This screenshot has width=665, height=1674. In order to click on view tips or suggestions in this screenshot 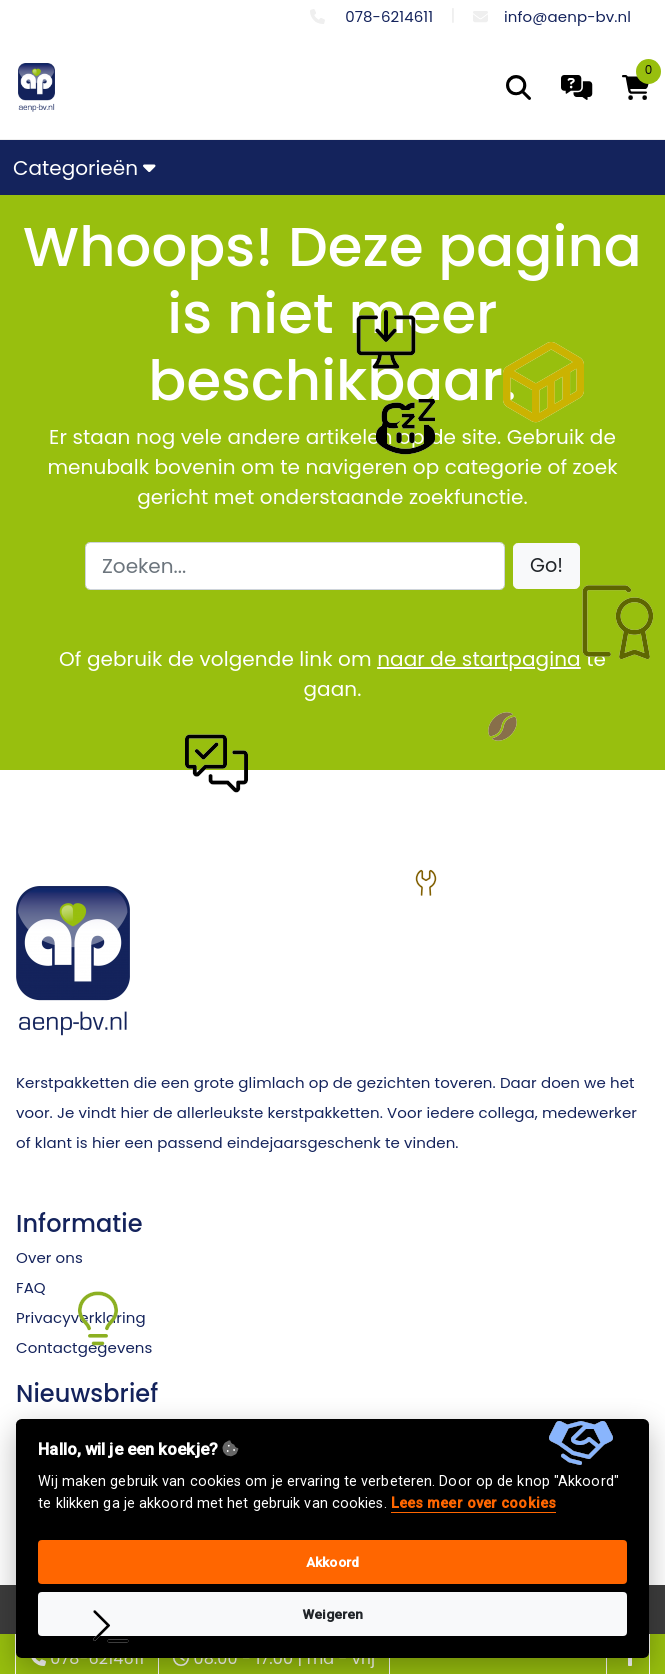, I will do `click(98, 1319)`.